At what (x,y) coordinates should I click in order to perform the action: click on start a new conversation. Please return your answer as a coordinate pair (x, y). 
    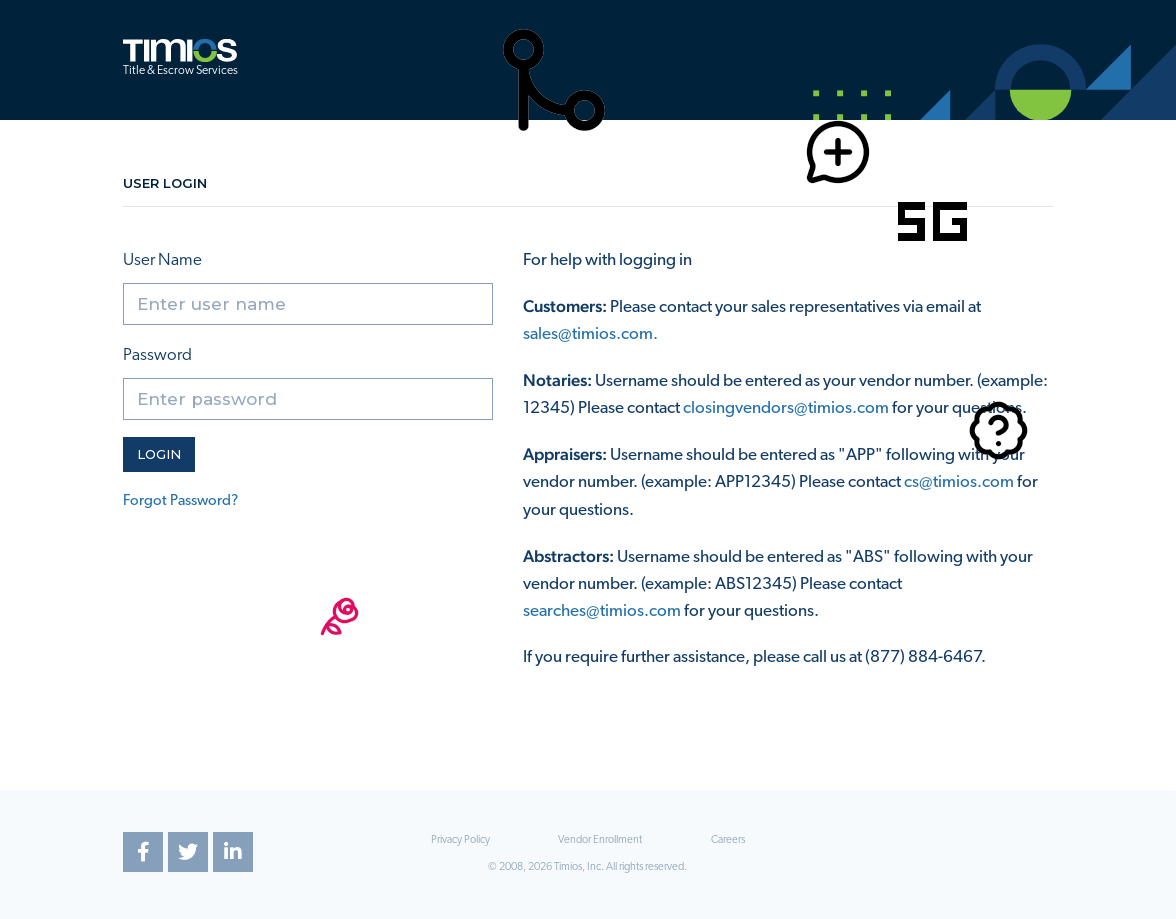
    Looking at the image, I should click on (838, 152).